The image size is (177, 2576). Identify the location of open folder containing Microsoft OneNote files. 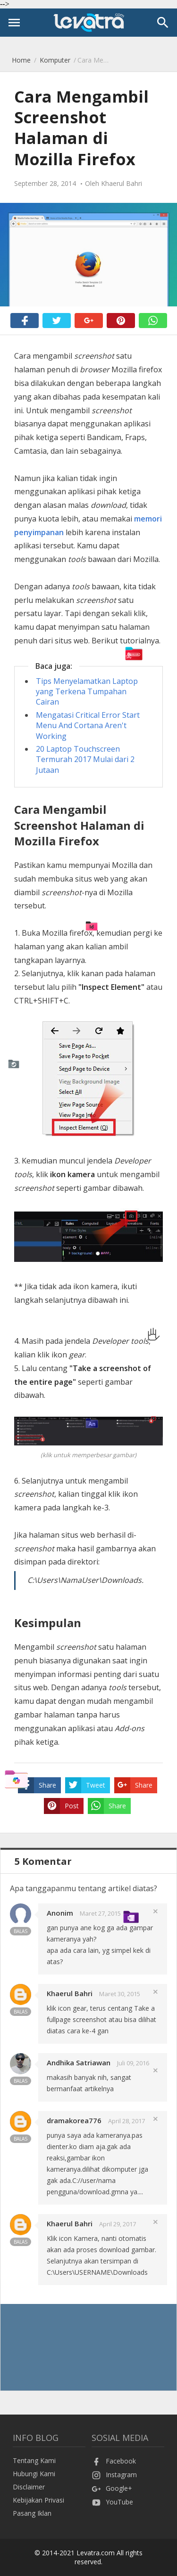
(131, 1917).